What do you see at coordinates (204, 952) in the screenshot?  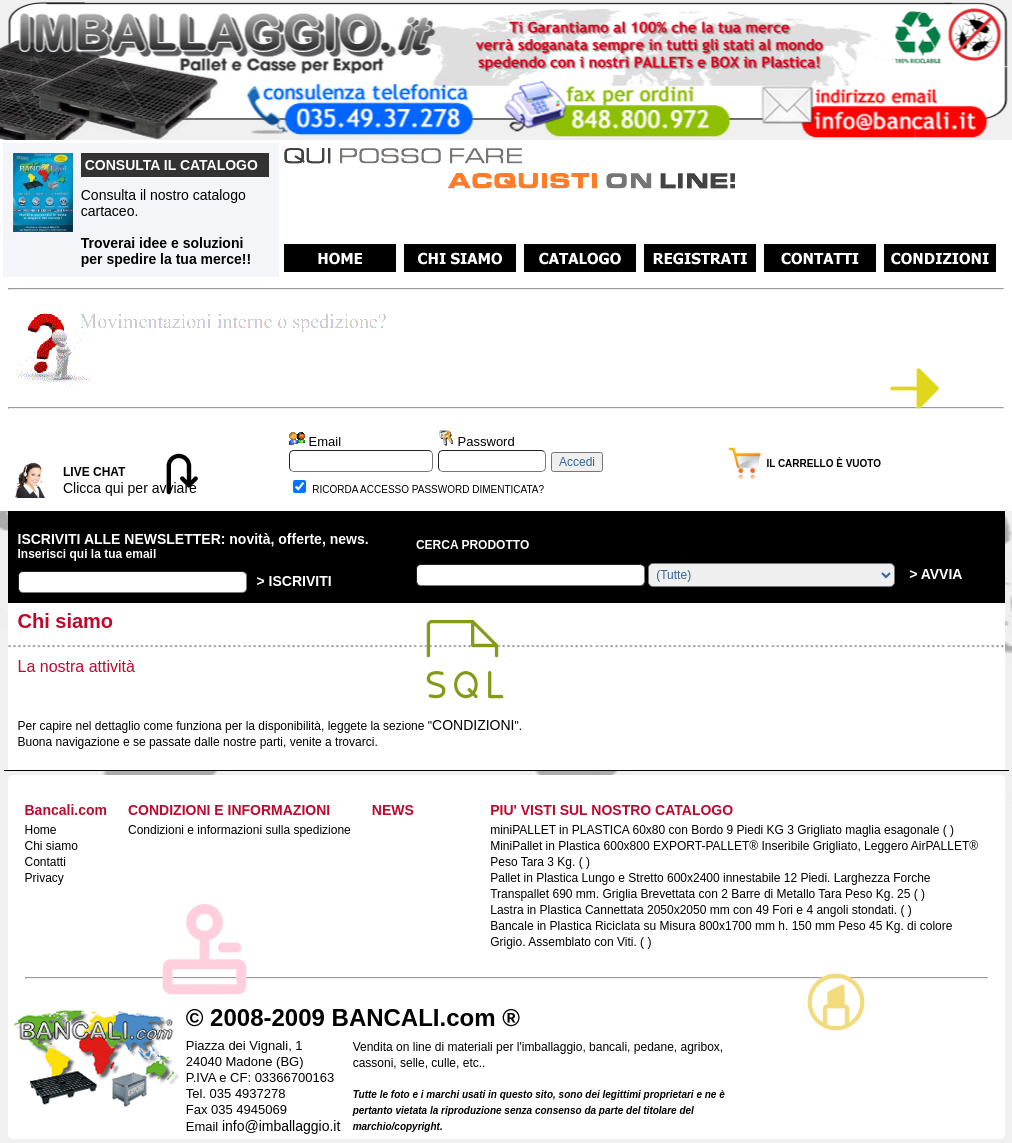 I see `access gaming or controller settings` at bounding box center [204, 952].